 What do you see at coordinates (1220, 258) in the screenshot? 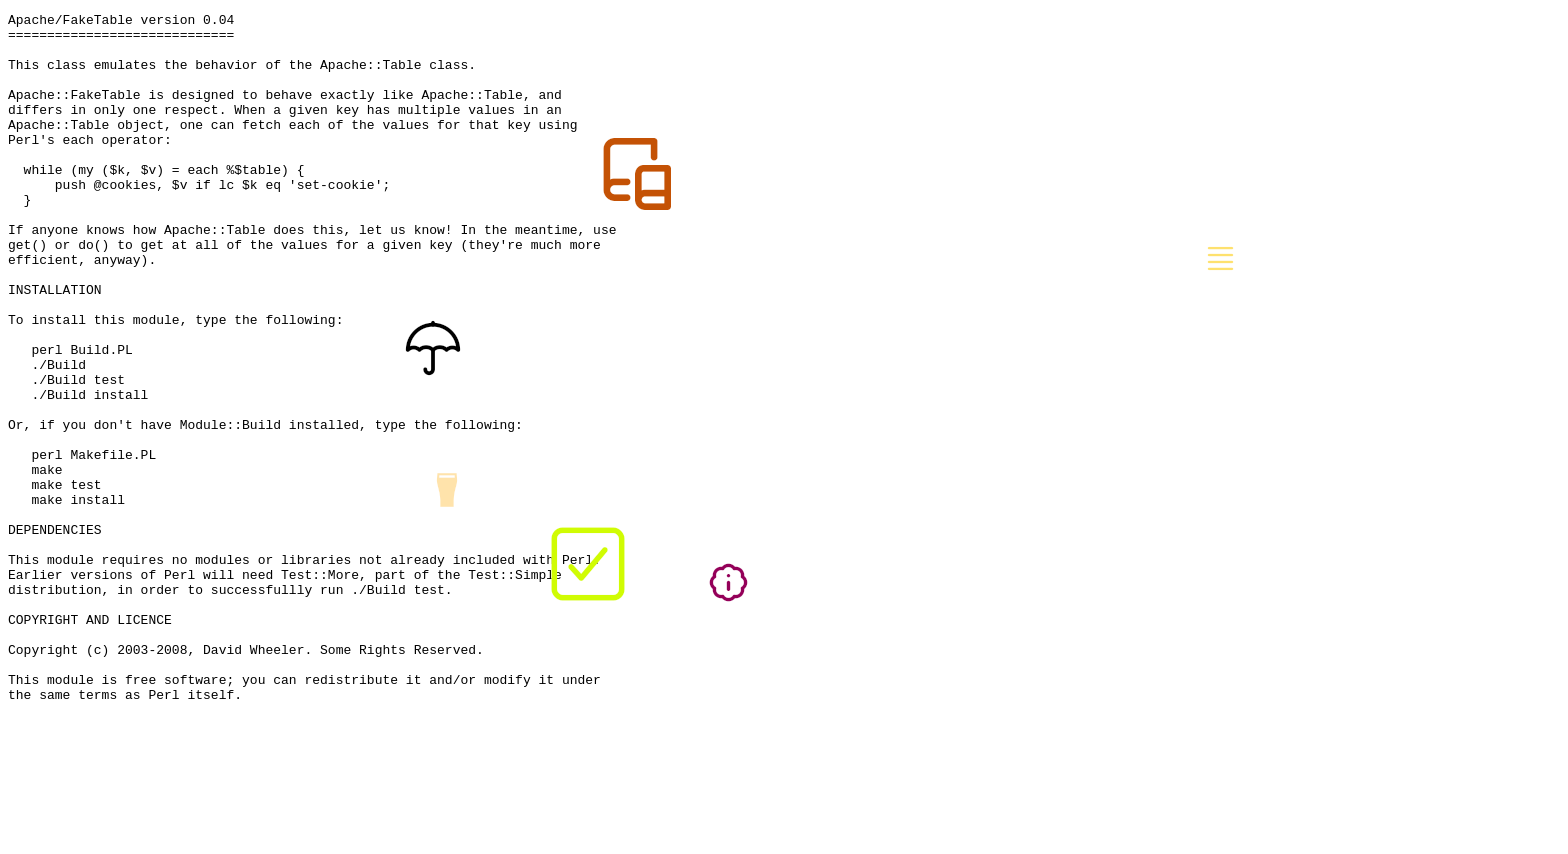
I see `open navigation menu` at bounding box center [1220, 258].